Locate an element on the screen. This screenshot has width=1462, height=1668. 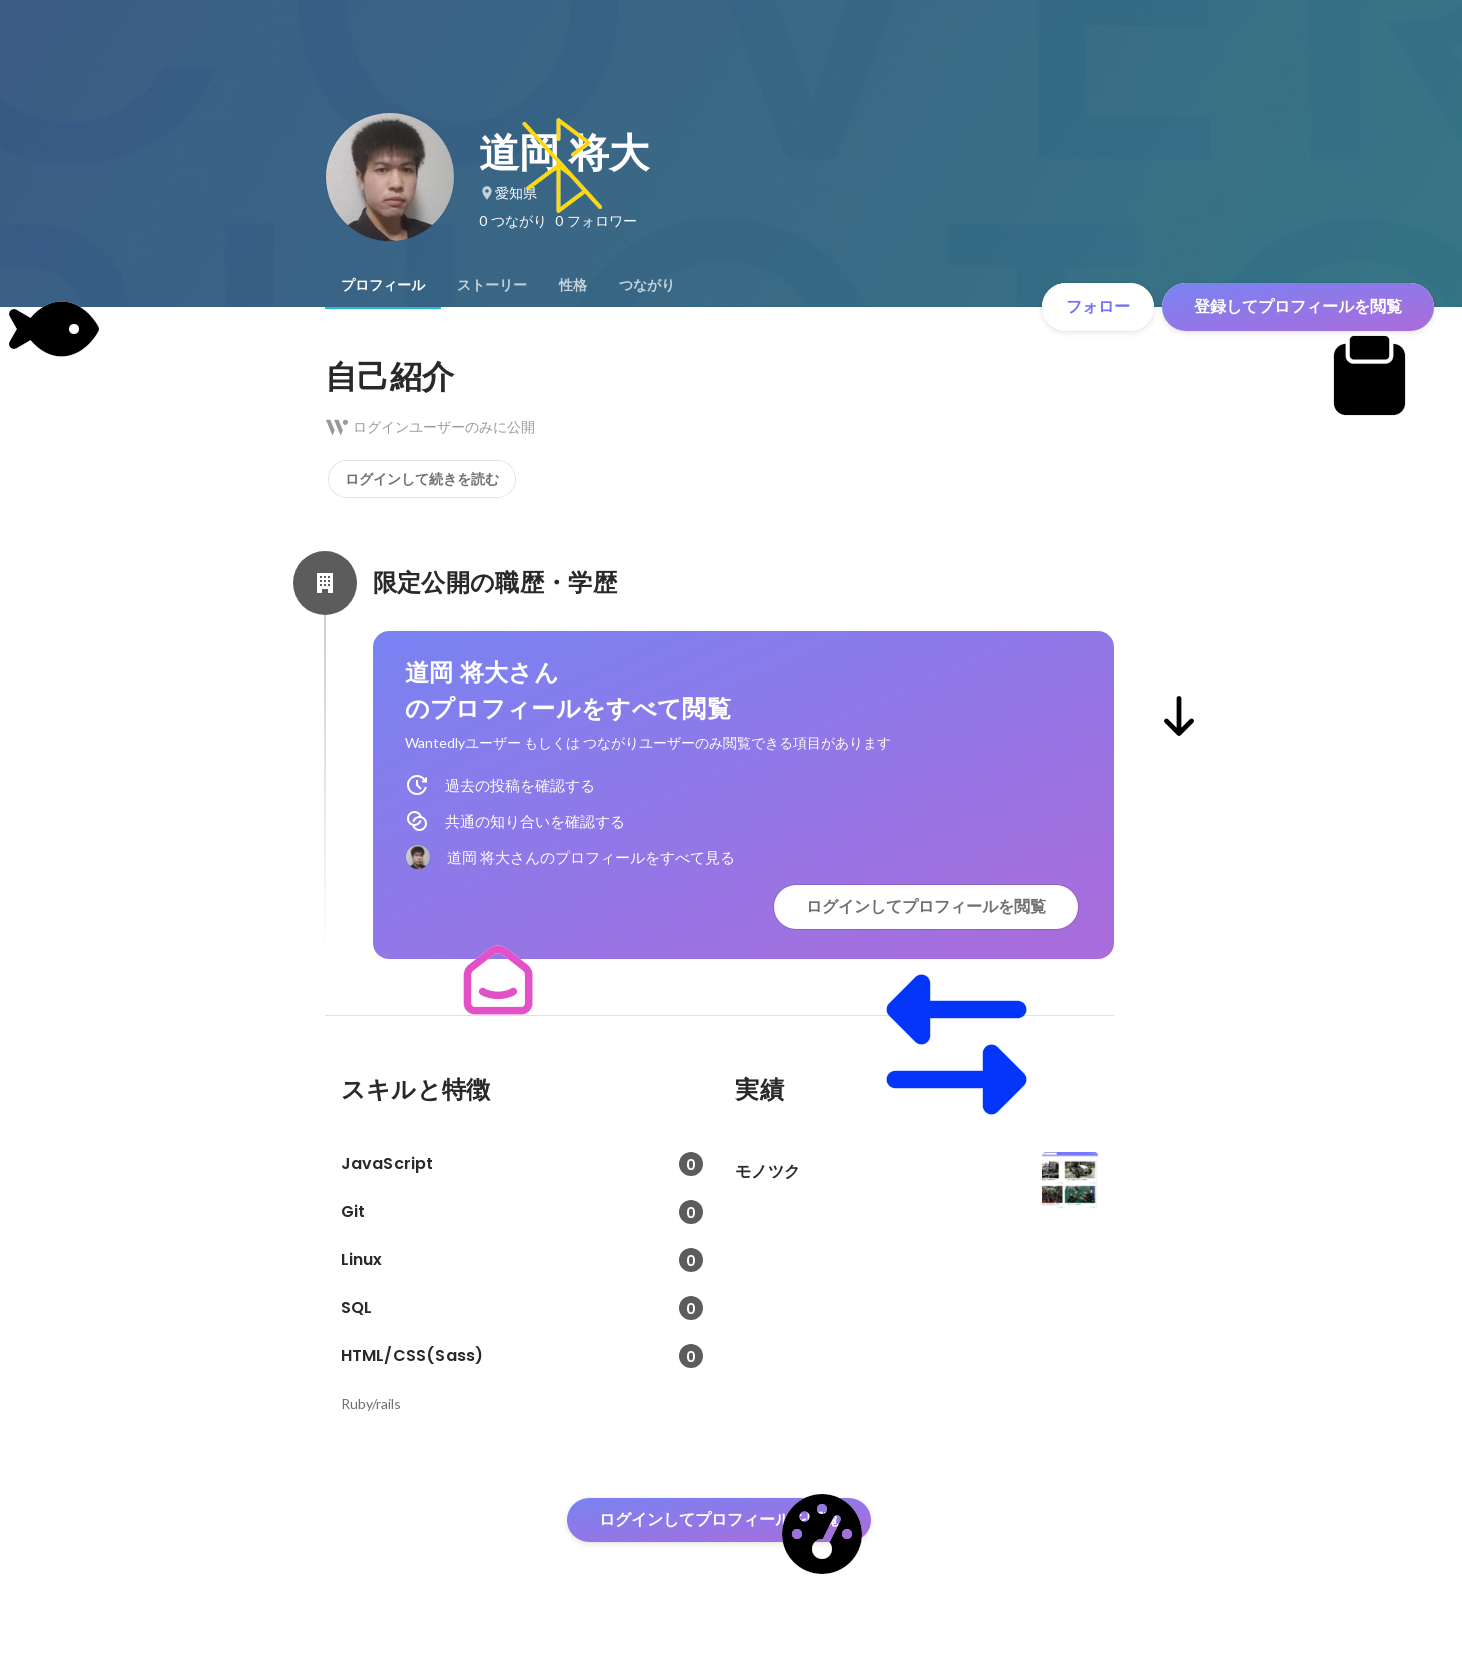
view performance or speed metrics is located at coordinates (822, 1534).